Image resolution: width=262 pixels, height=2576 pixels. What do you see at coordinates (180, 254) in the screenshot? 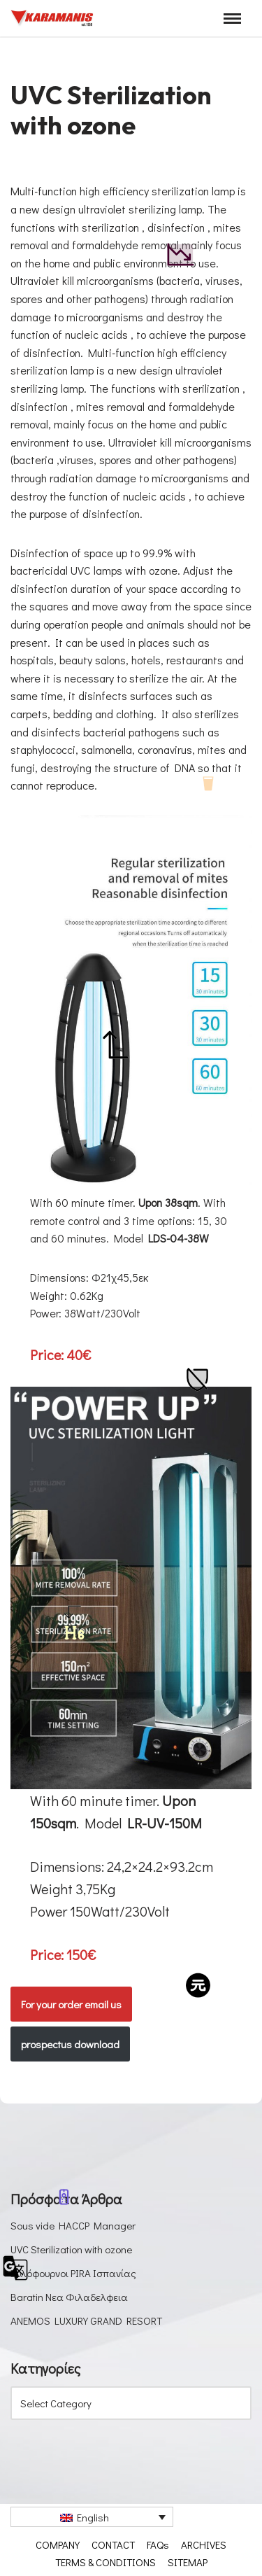
I see `view declining trend data` at bounding box center [180, 254].